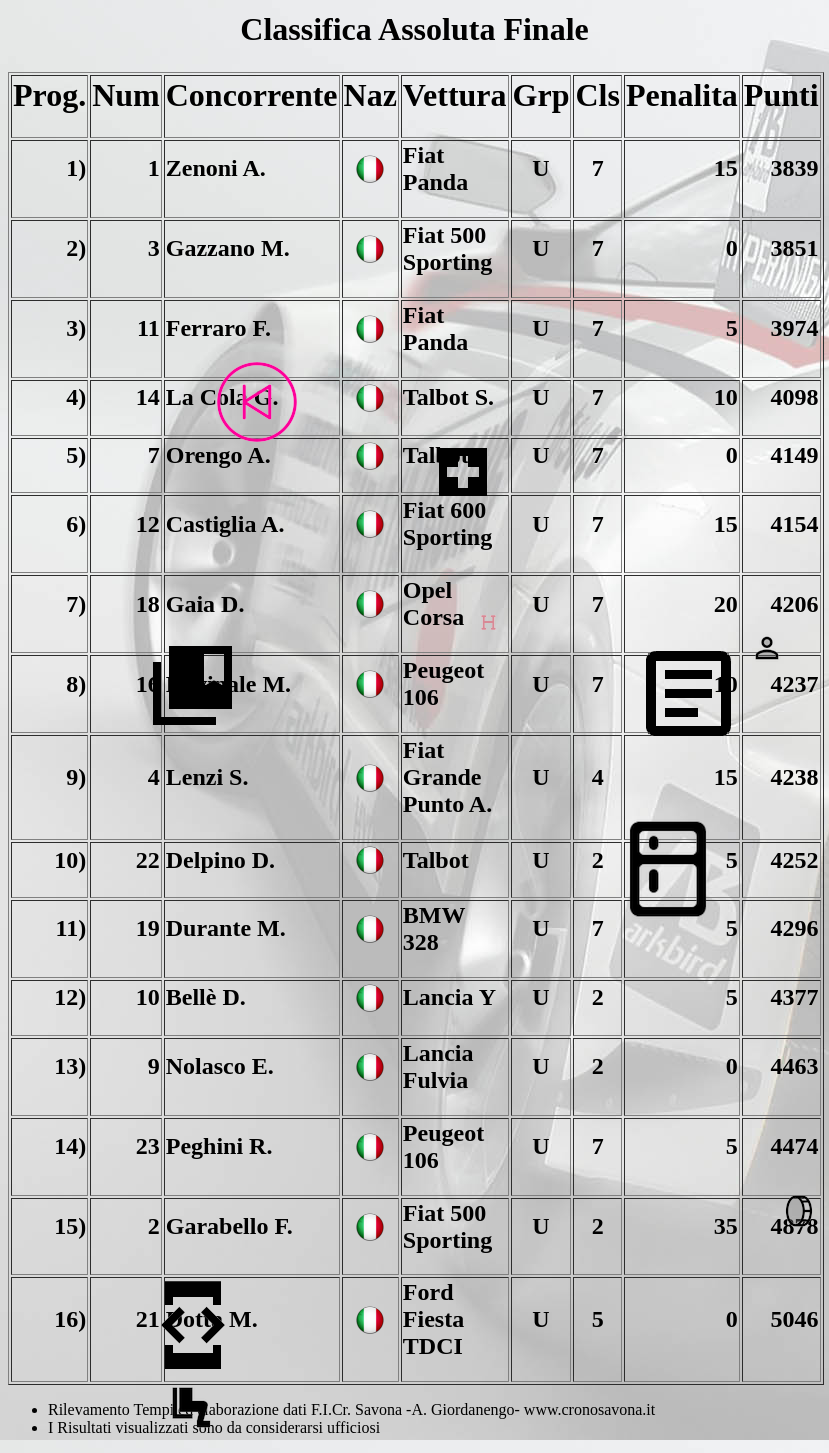  What do you see at coordinates (463, 472) in the screenshot?
I see `find nearby hospitals or medical facilities` at bounding box center [463, 472].